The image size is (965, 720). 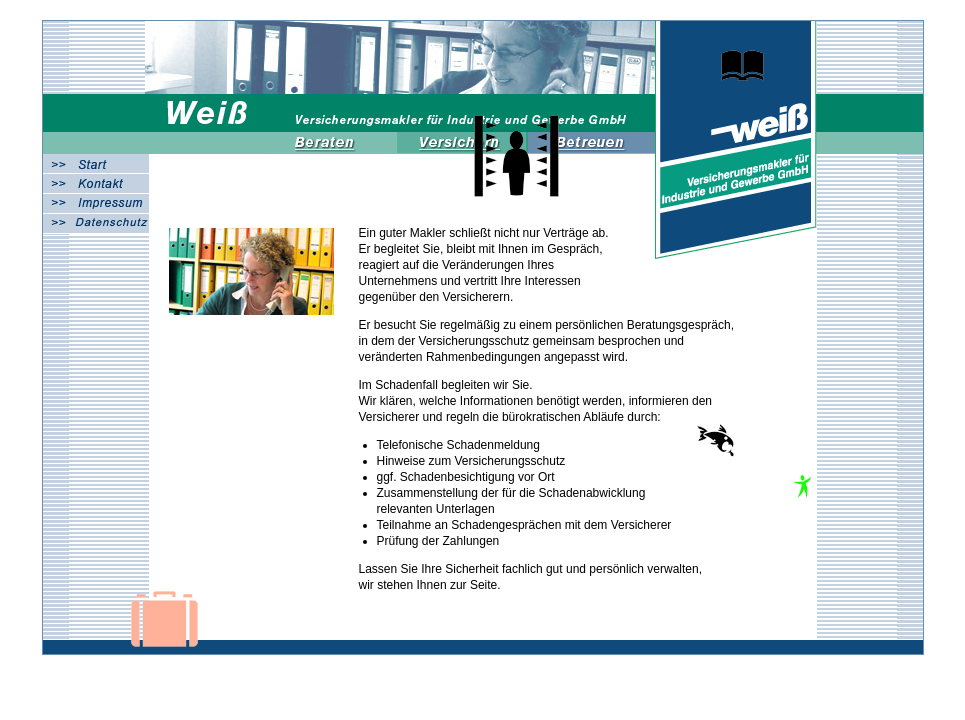 What do you see at coordinates (516, 154) in the screenshot?
I see `indicates a trap or hazard zone in a game` at bounding box center [516, 154].